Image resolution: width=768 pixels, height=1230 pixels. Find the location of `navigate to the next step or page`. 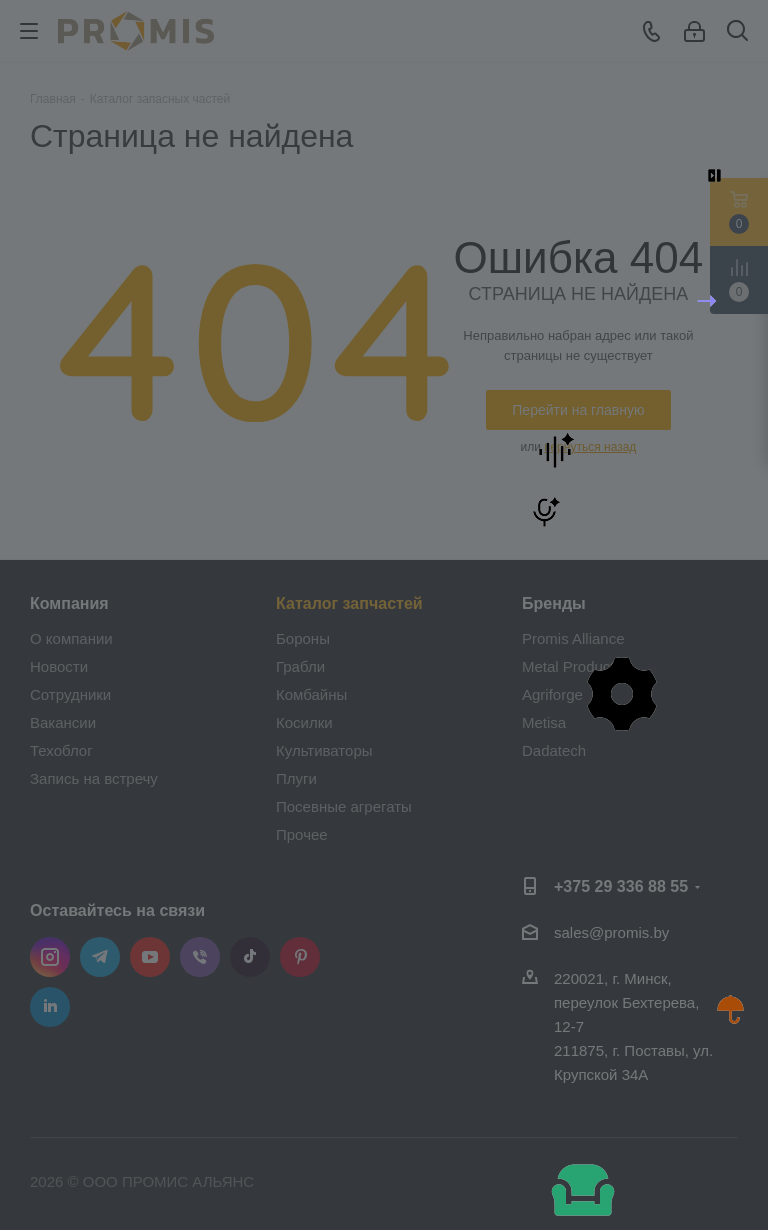

navigate to the next step or page is located at coordinates (707, 301).